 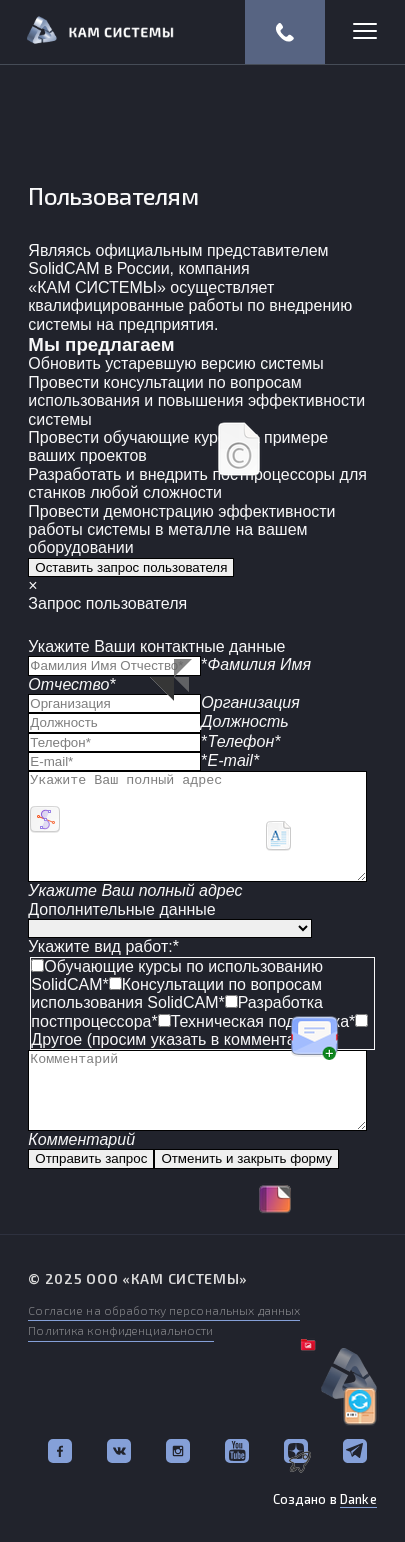 I want to click on change desktop wallpaper settings, so click(x=275, y=1199).